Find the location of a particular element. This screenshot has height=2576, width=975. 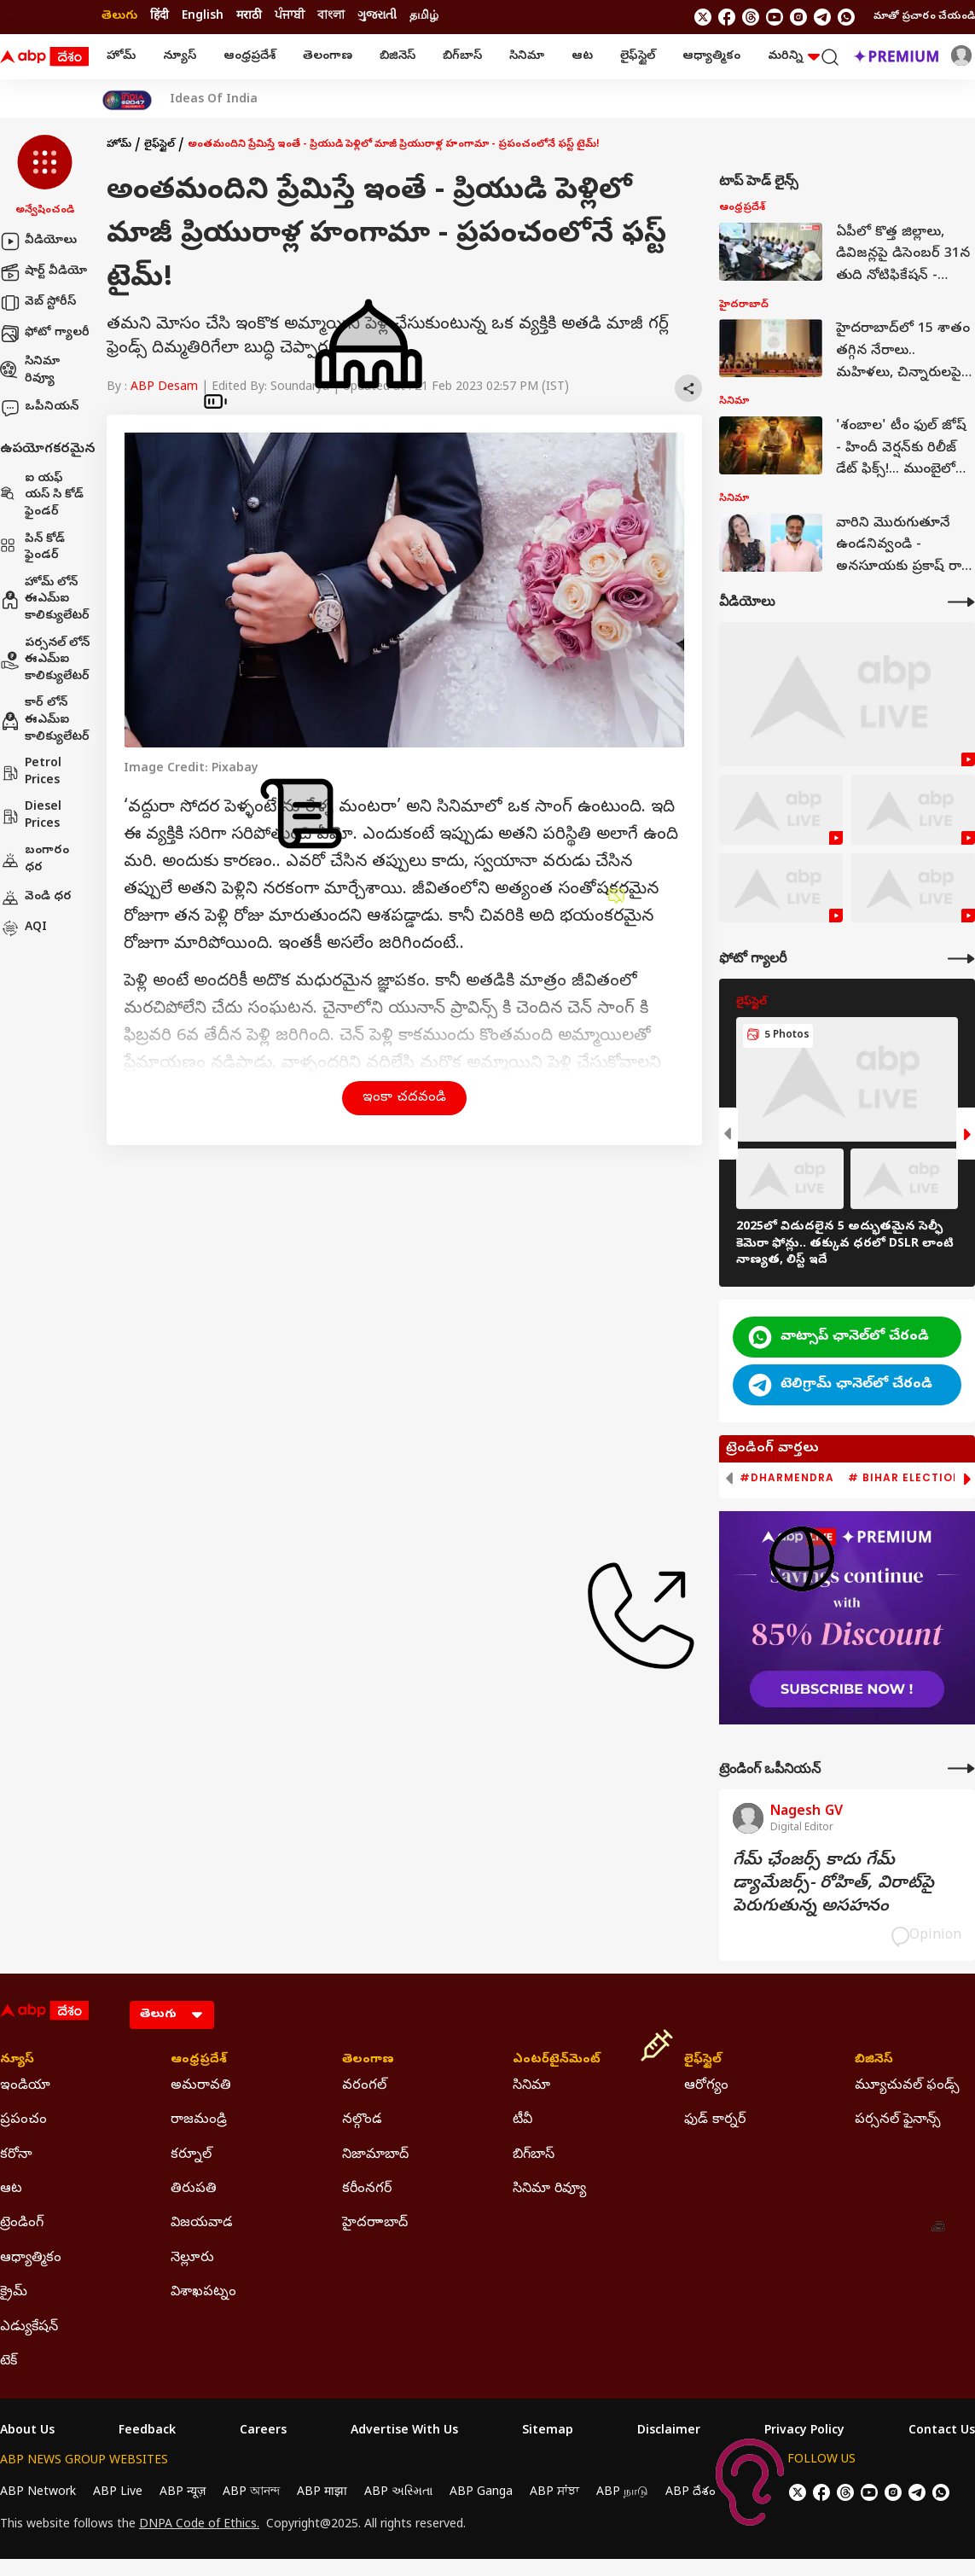

find nearby mosques is located at coordinates (369, 349).